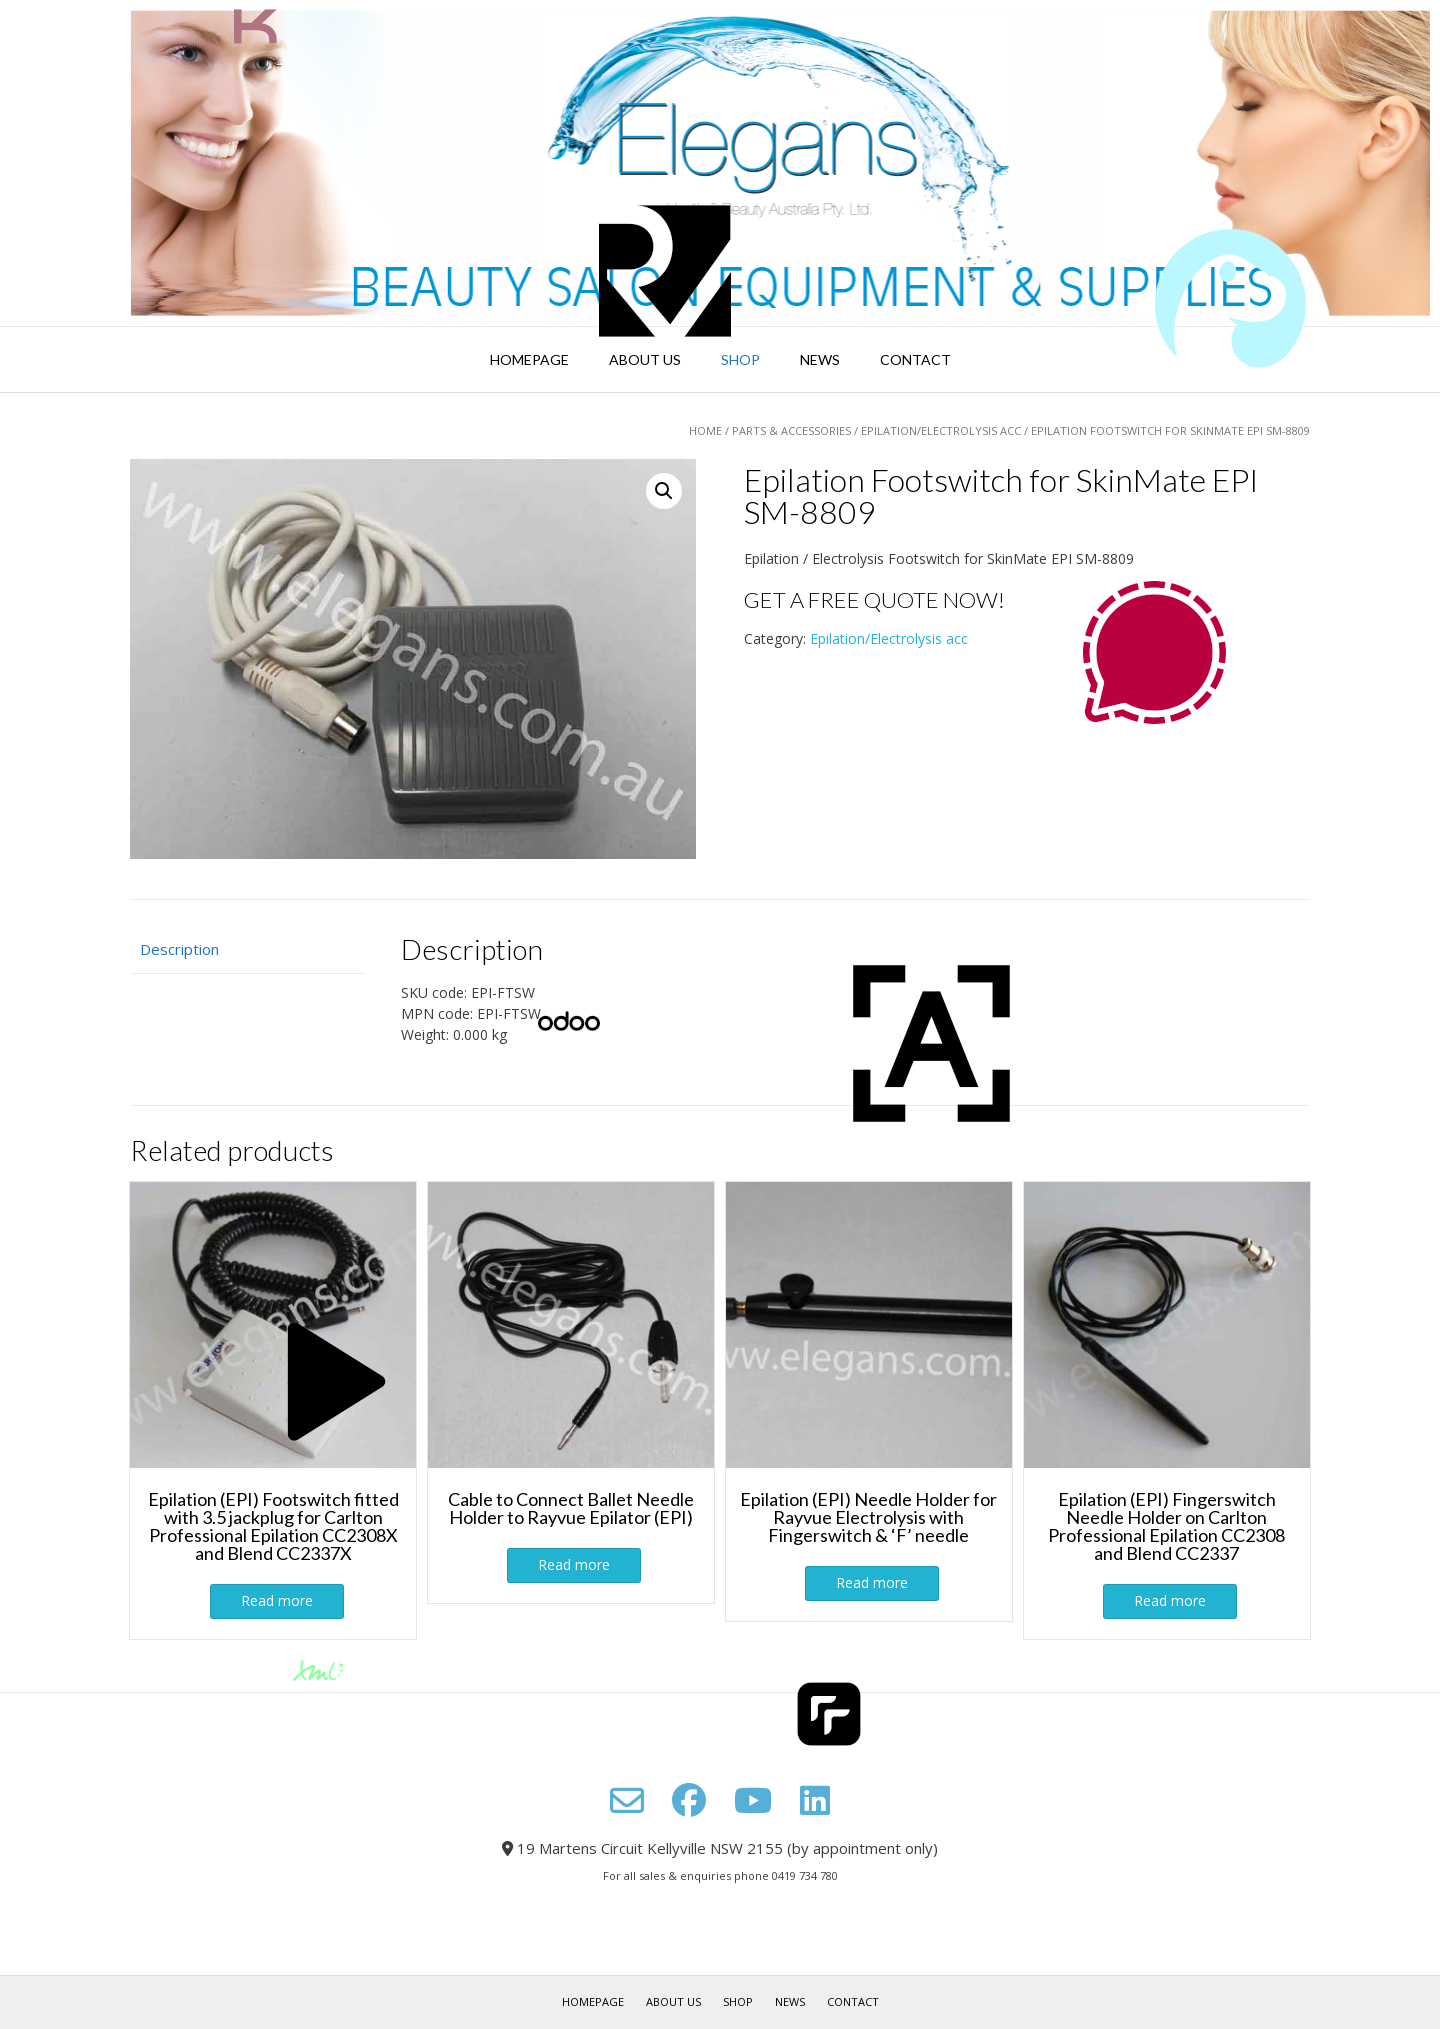 Image resolution: width=1440 pixels, height=2029 pixels. What do you see at coordinates (569, 1021) in the screenshot?
I see `open odoo business management app` at bounding box center [569, 1021].